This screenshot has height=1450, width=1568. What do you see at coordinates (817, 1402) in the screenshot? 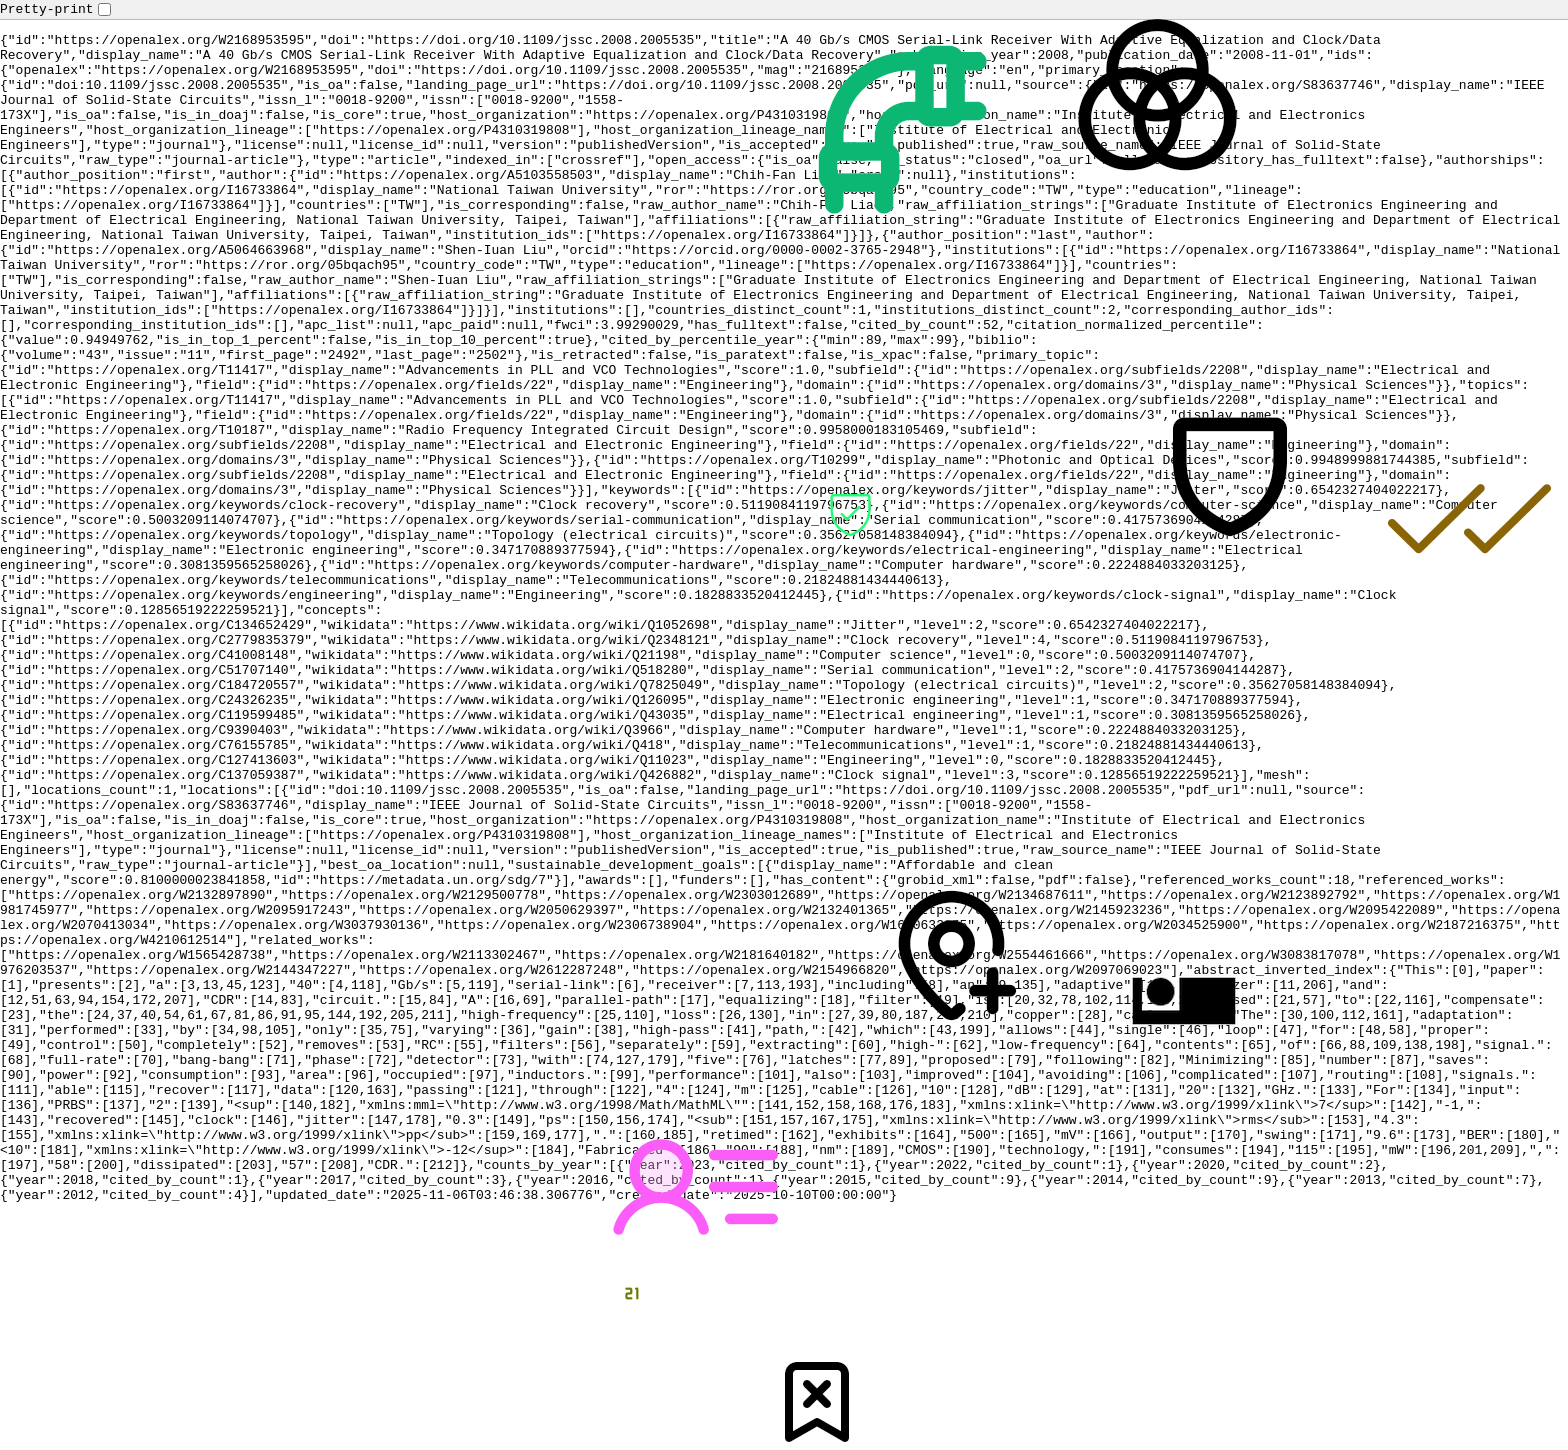
I see `remove a bookmark` at bounding box center [817, 1402].